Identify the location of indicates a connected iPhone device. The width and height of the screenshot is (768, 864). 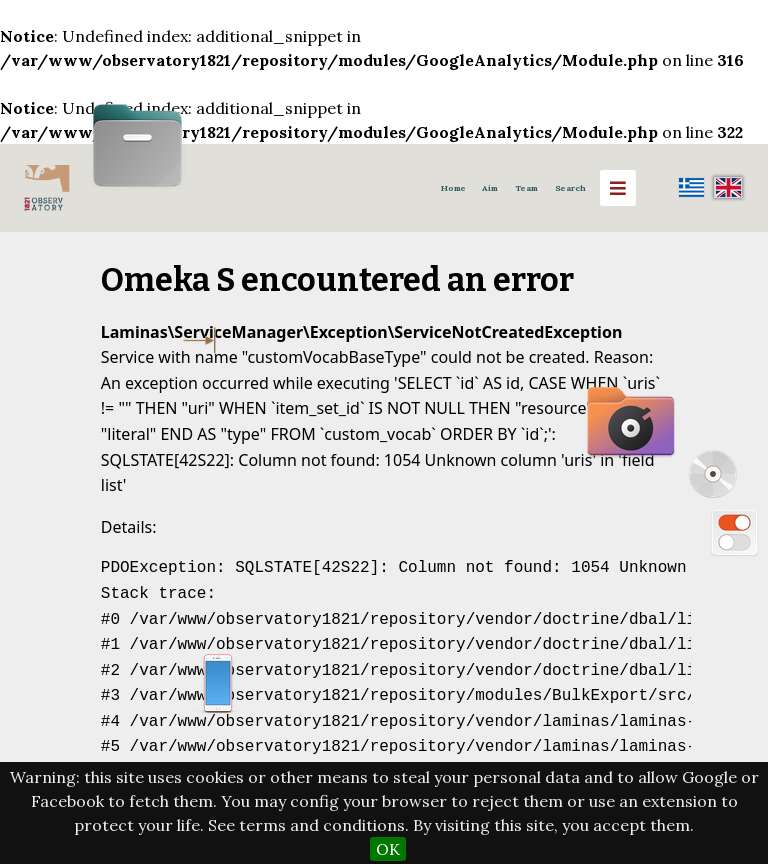
(218, 684).